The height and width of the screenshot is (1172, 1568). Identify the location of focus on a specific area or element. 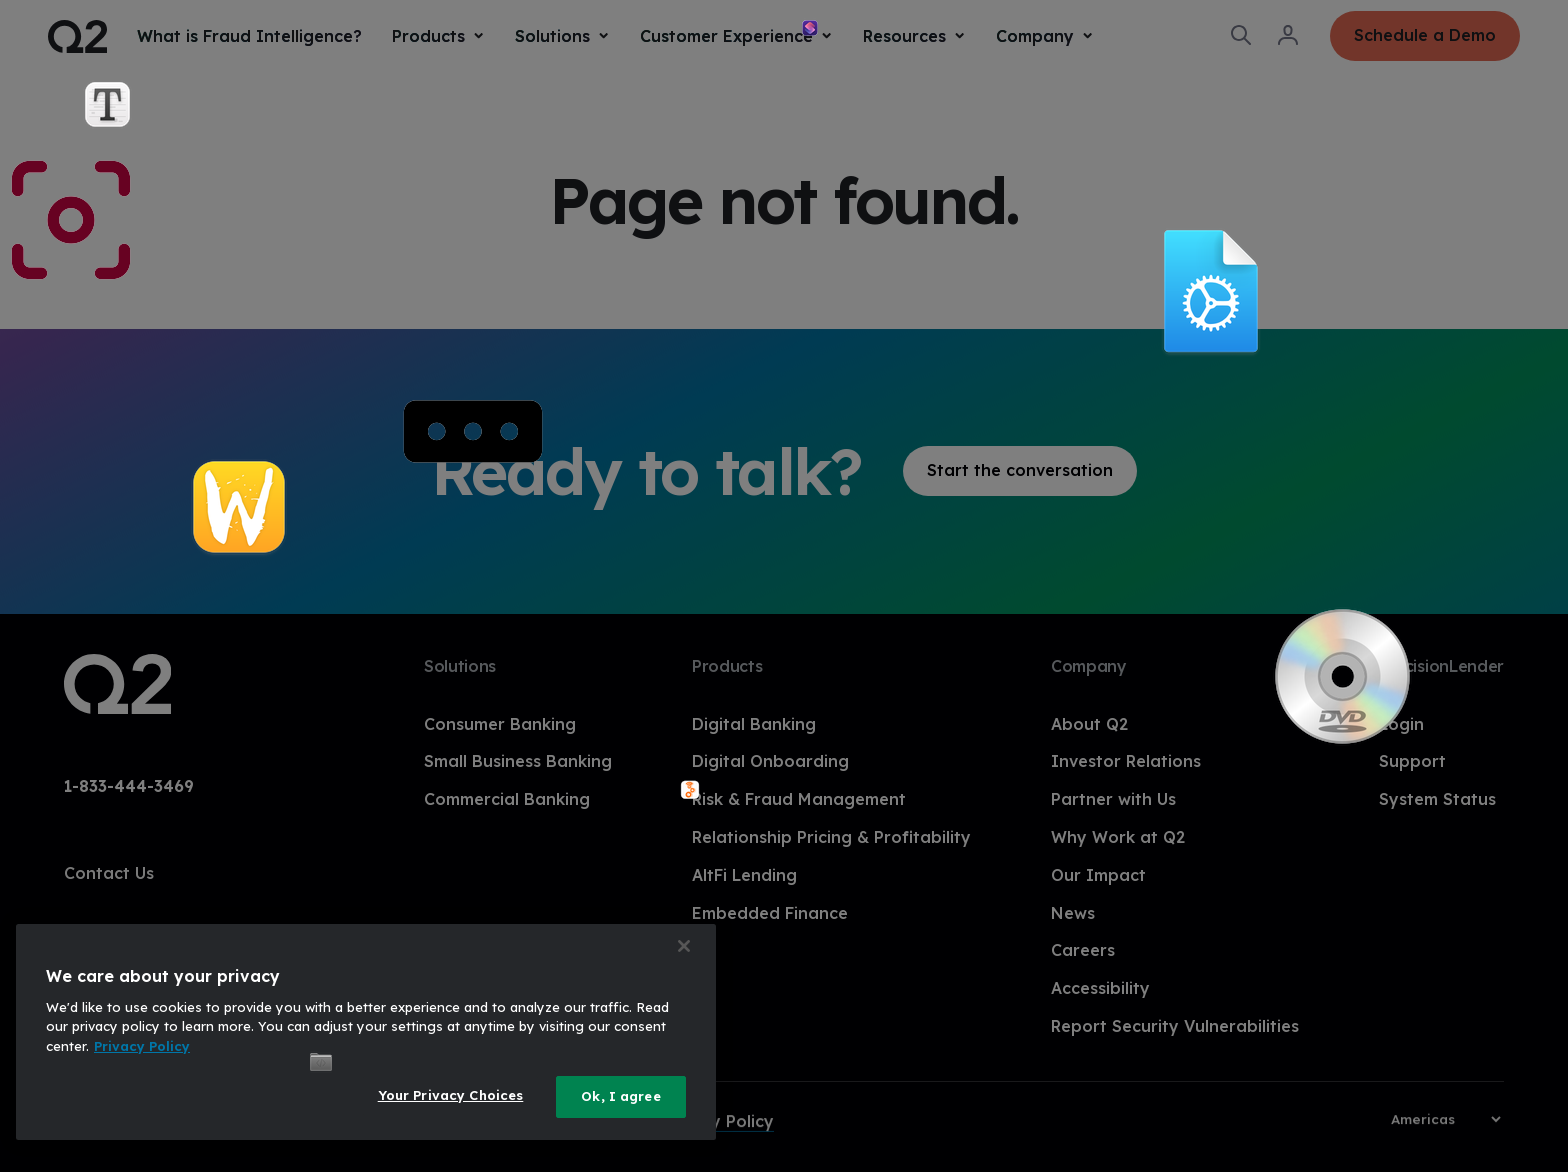
(71, 220).